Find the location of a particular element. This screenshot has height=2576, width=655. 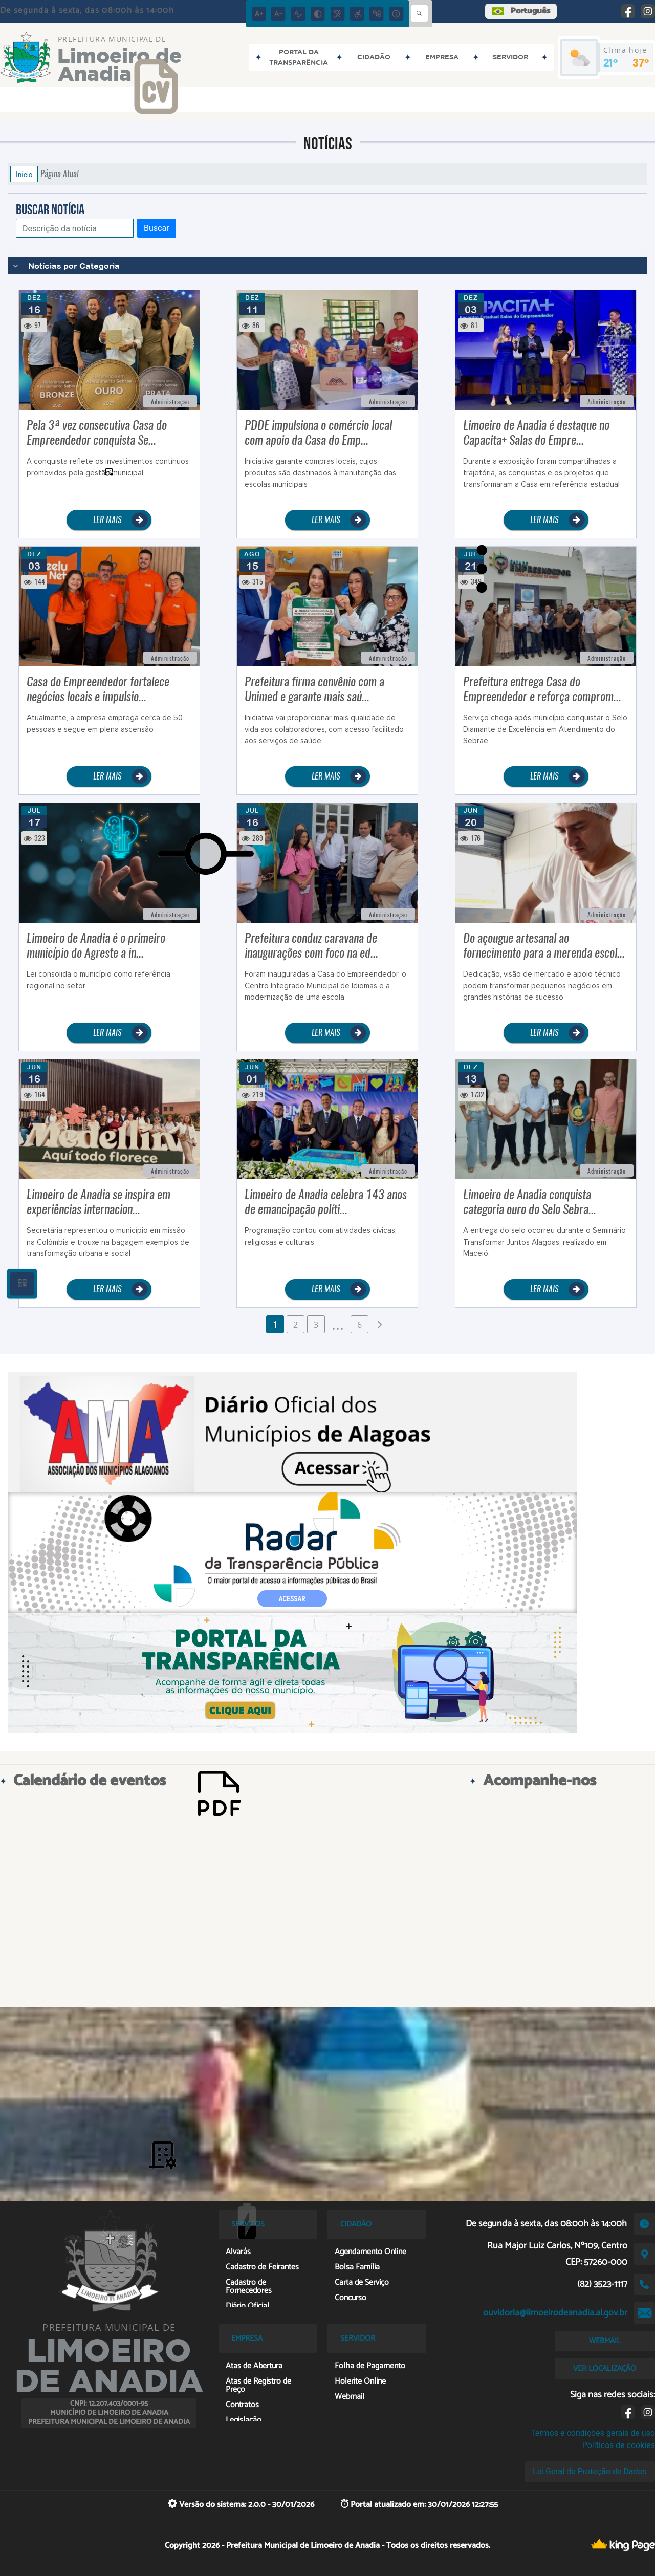

view or upload your resume is located at coordinates (156, 86).